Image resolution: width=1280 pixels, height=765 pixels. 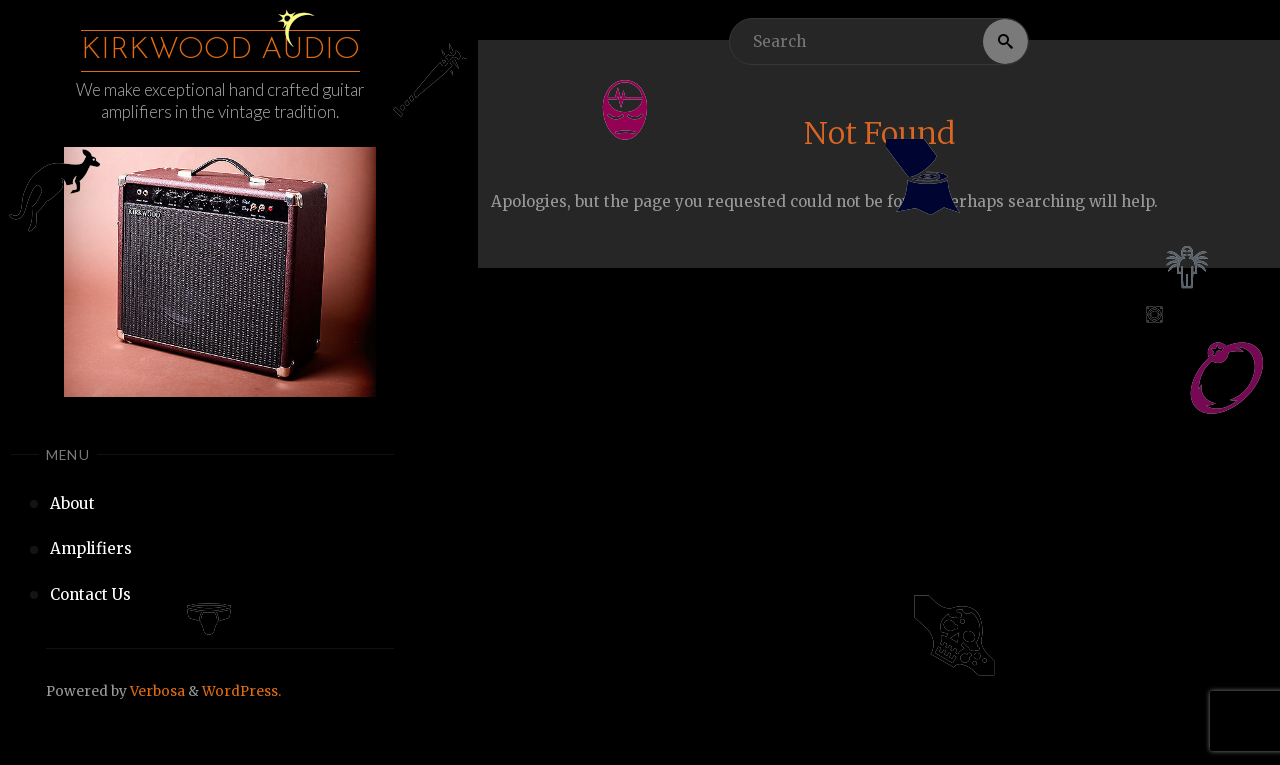 What do you see at coordinates (923, 177) in the screenshot?
I see `logging or deforestation activity indicator` at bounding box center [923, 177].